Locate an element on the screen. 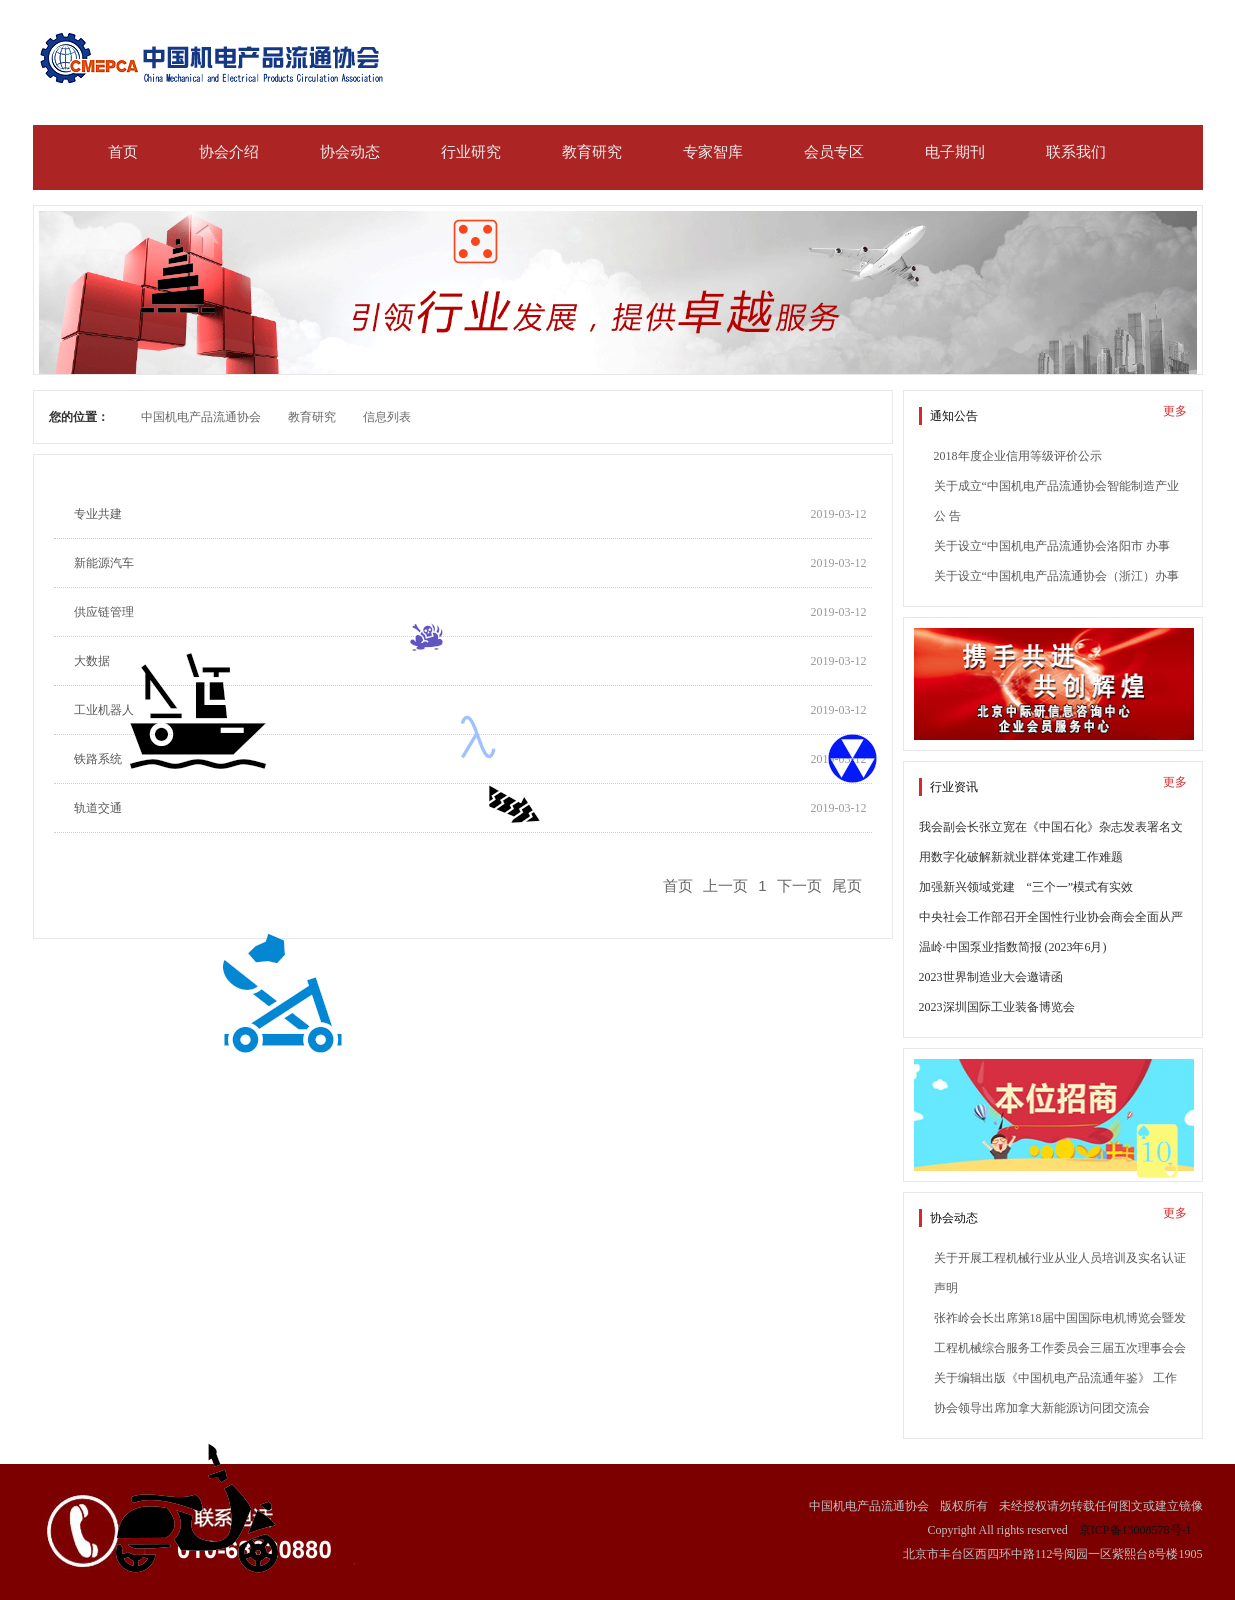  access lambda or serverless function settings is located at coordinates (477, 737).